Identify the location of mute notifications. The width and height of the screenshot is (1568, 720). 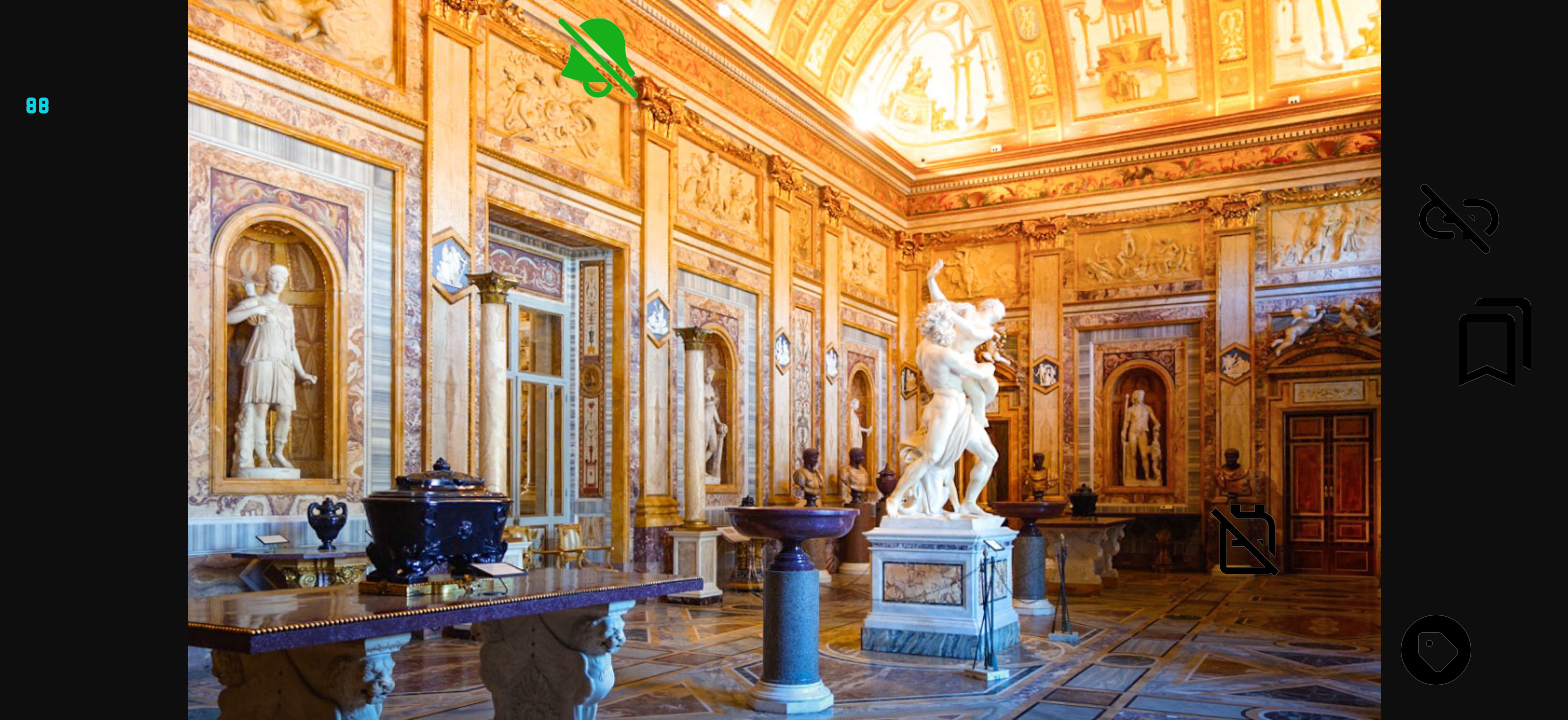
(598, 58).